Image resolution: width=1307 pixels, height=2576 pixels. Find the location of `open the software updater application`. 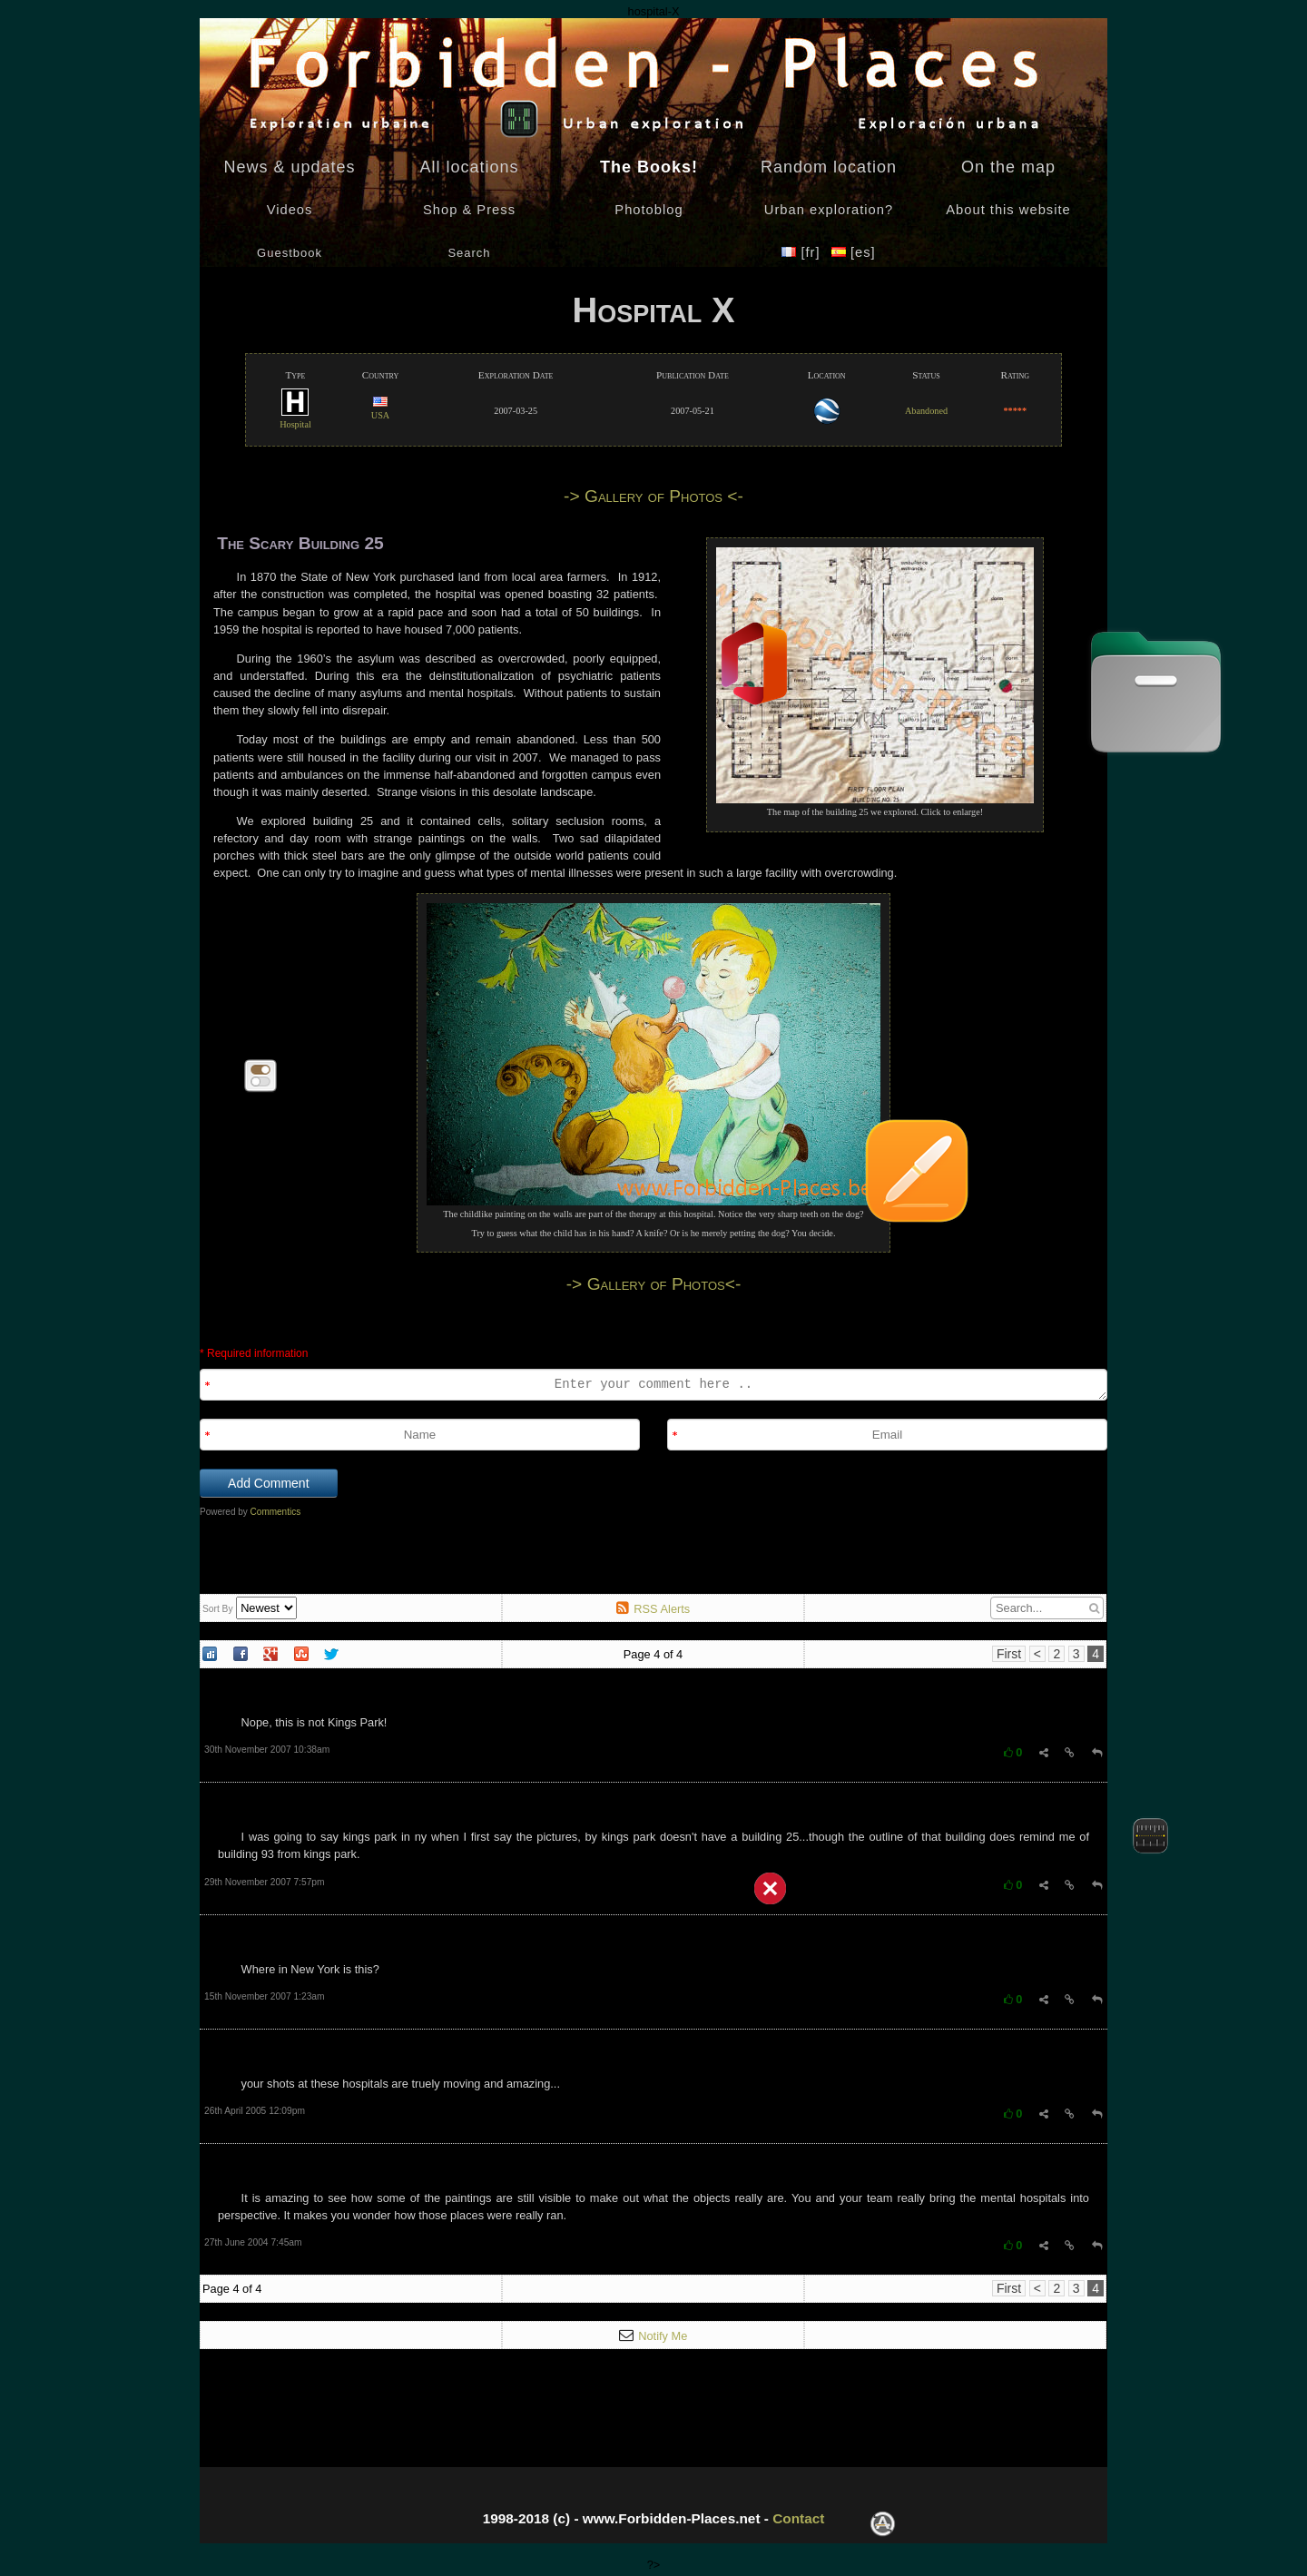

open the software updater application is located at coordinates (882, 2523).